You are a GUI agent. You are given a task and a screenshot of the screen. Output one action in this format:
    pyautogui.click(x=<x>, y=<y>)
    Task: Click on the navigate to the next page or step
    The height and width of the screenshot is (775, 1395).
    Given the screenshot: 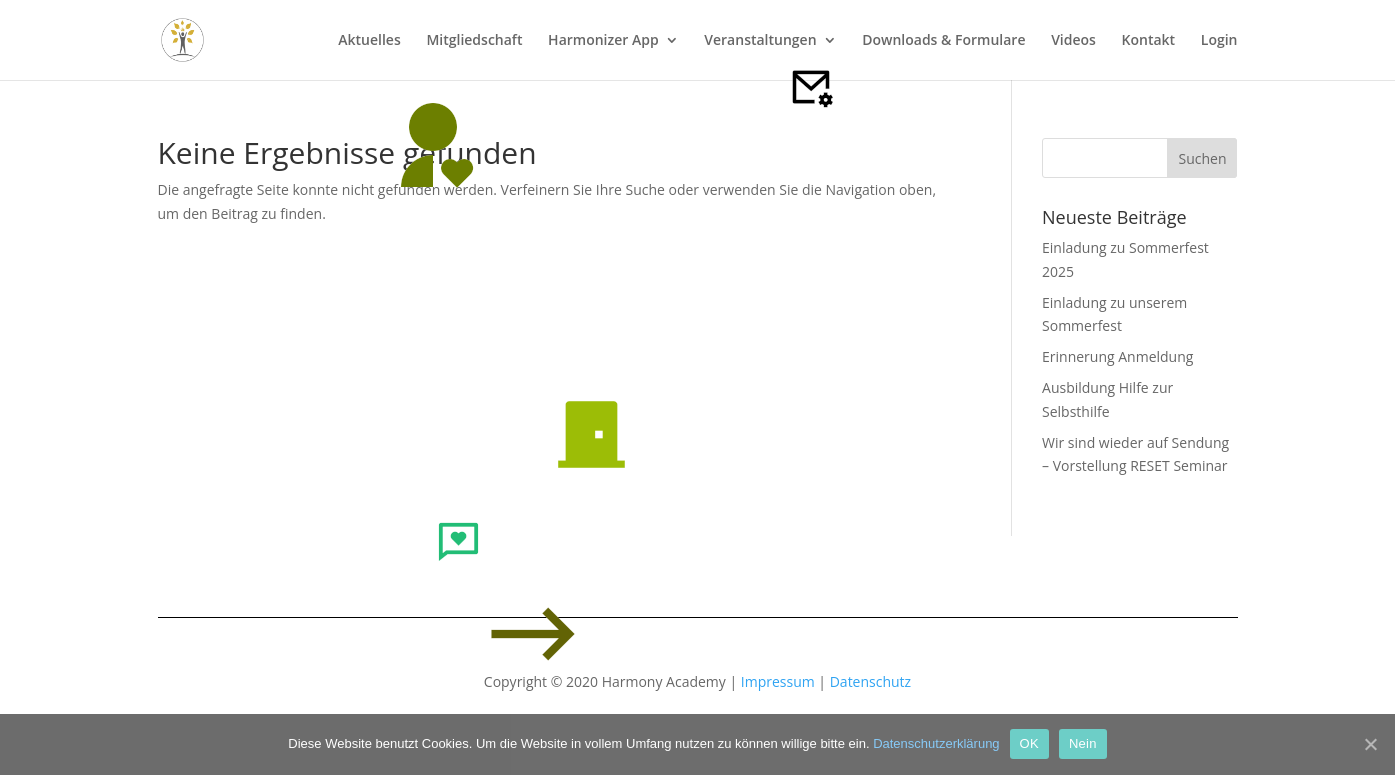 What is the action you would take?
    pyautogui.click(x=533, y=634)
    